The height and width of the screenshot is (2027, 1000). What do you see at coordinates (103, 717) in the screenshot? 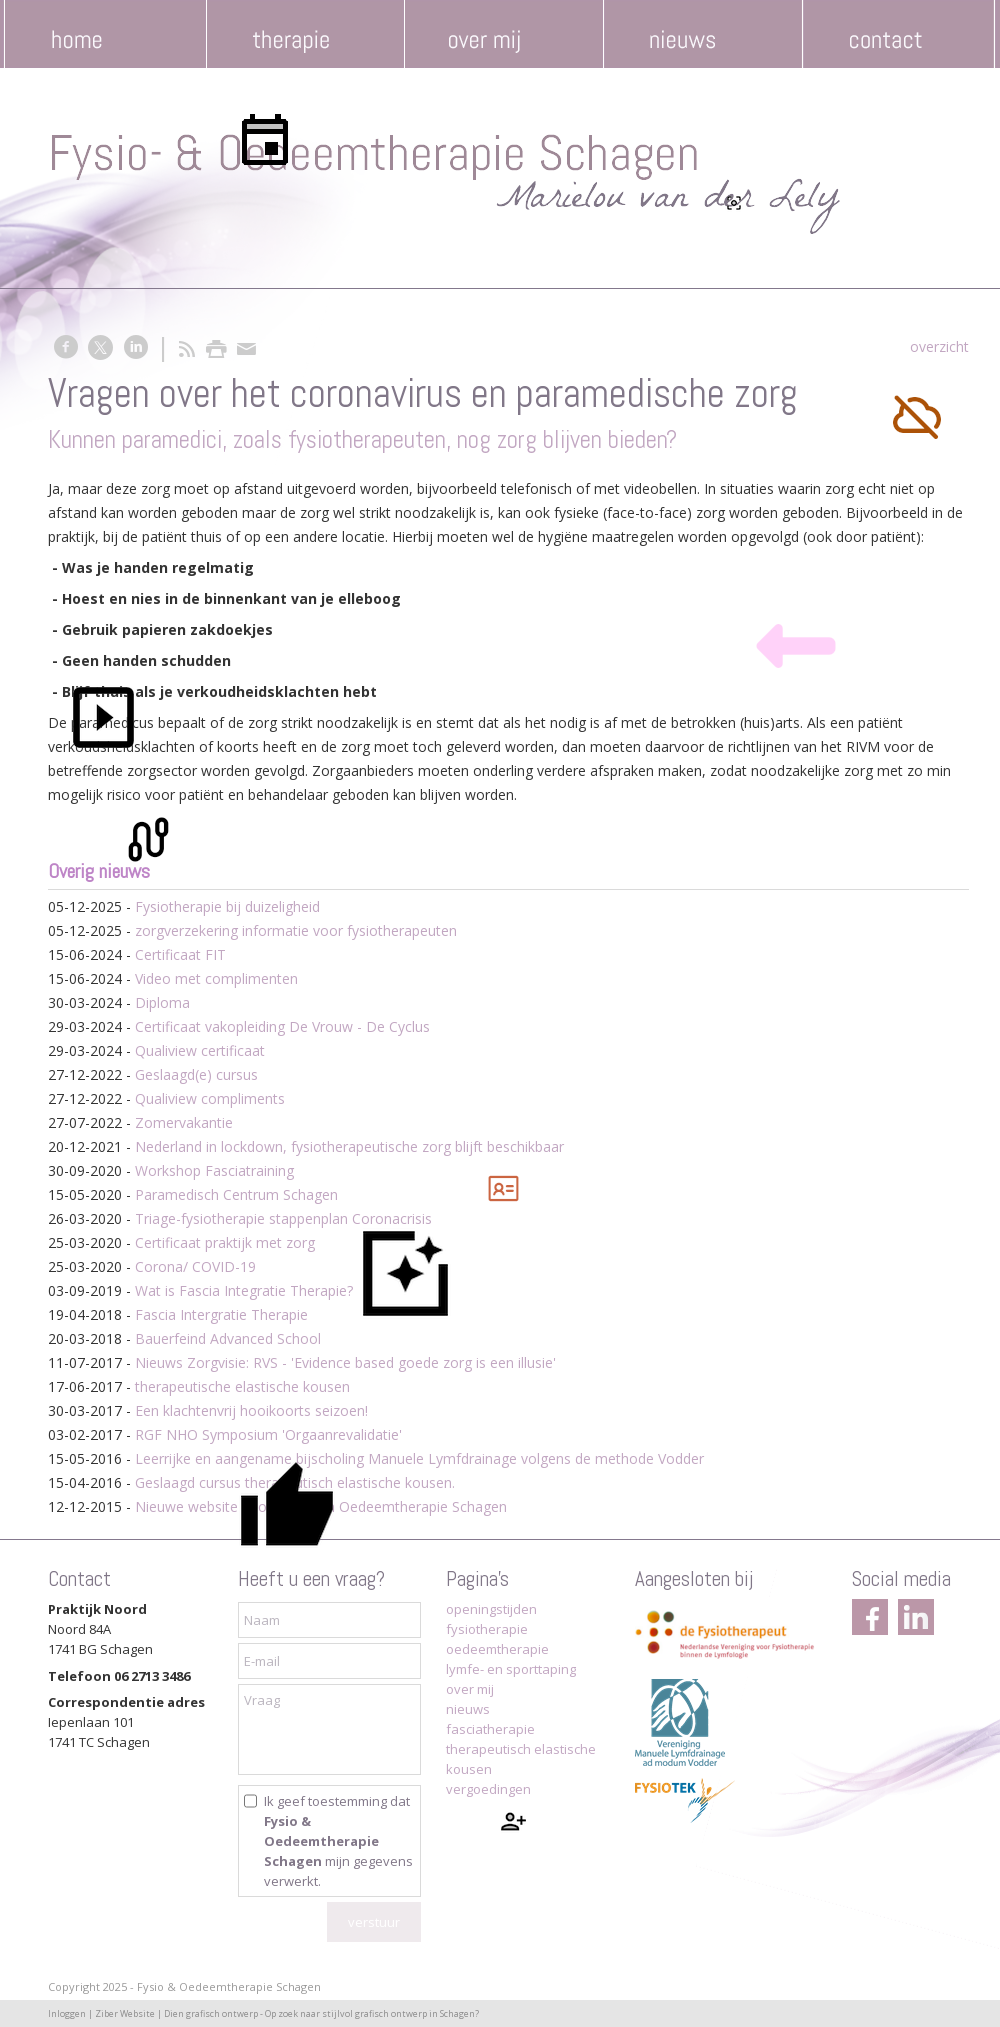
I see `start a slideshow presentation` at bounding box center [103, 717].